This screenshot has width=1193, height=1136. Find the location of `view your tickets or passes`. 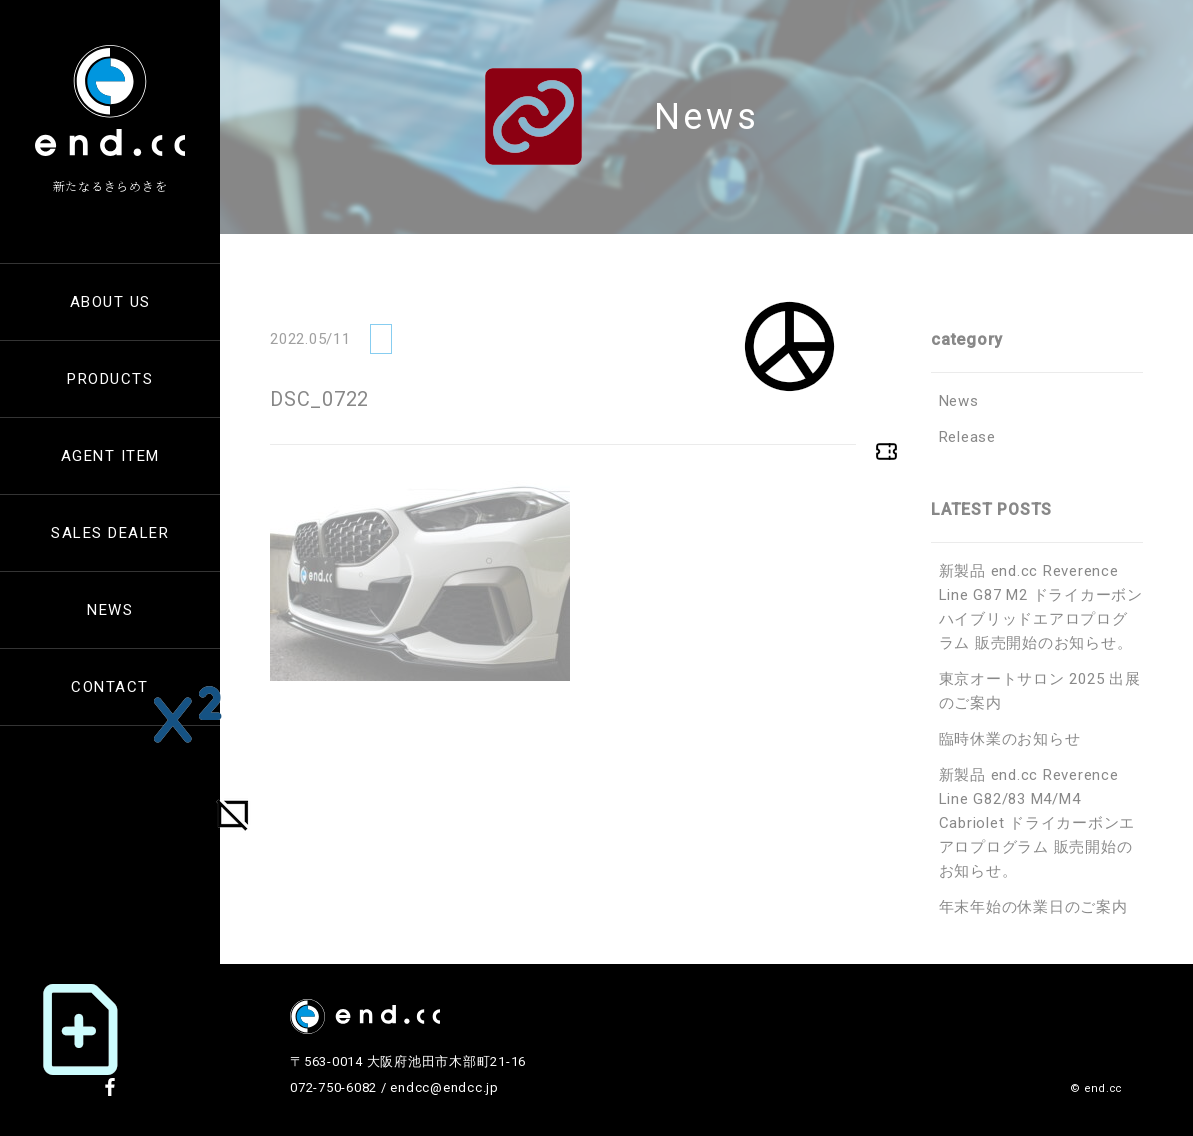

view your tickets or passes is located at coordinates (886, 451).